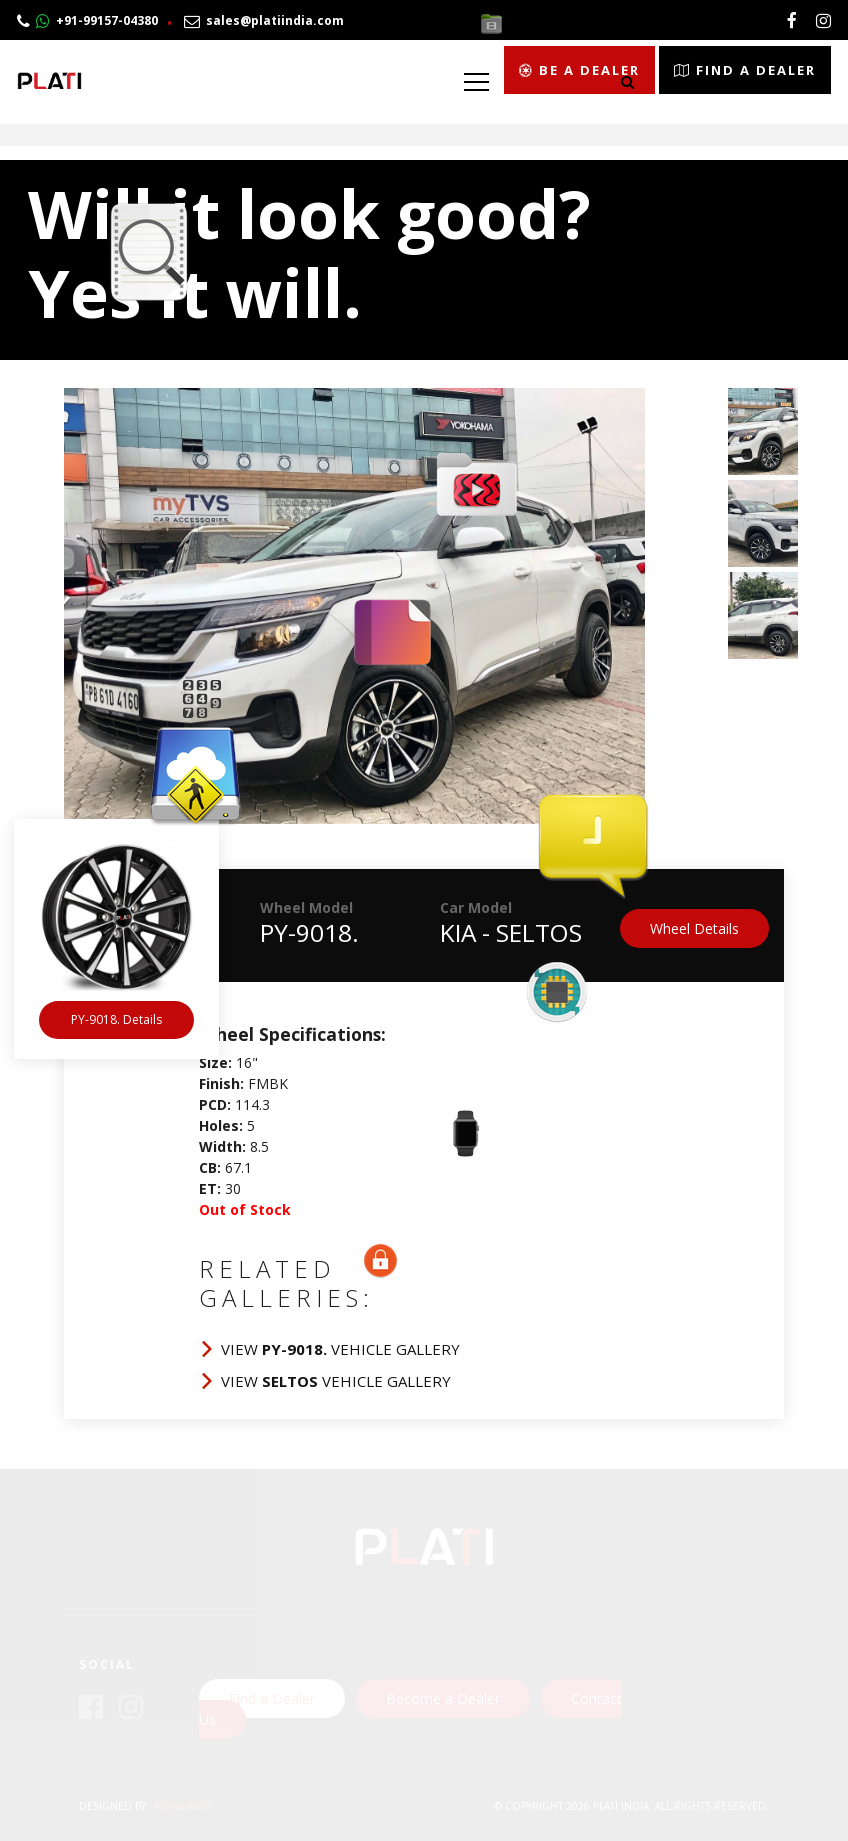 The image size is (848, 1841). Describe the element at coordinates (149, 252) in the screenshot. I see `open system log viewer` at that location.